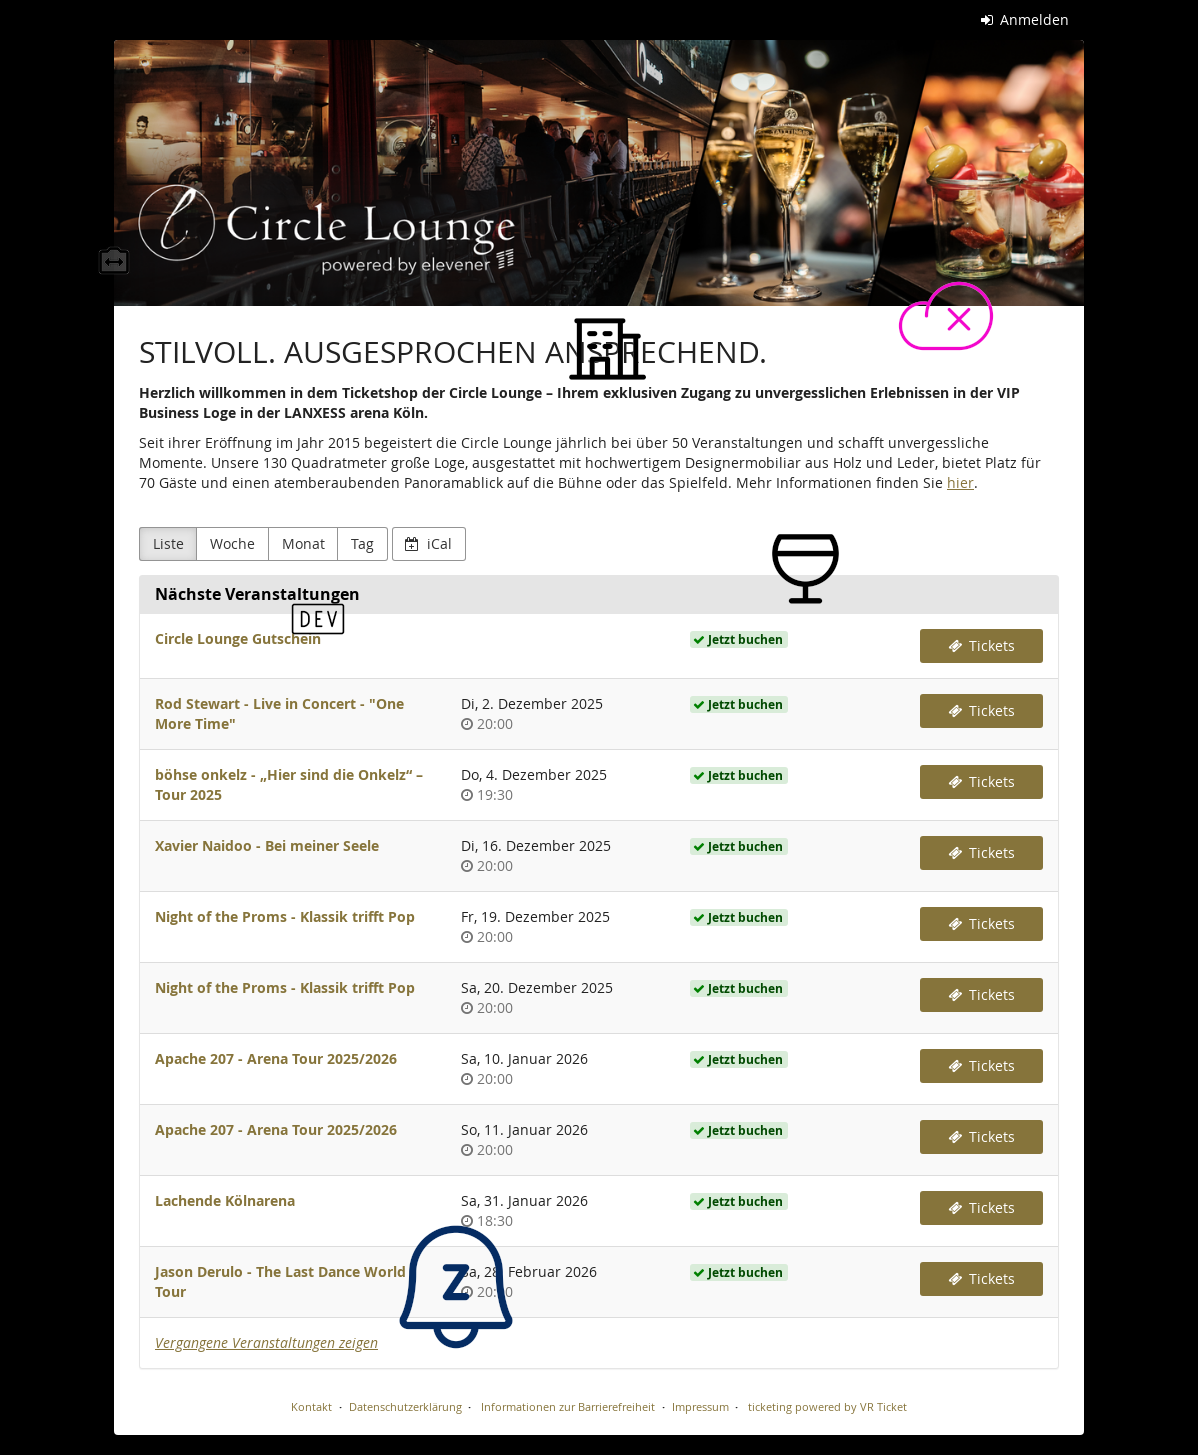  I want to click on switch between front and rear camera, so click(114, 262).